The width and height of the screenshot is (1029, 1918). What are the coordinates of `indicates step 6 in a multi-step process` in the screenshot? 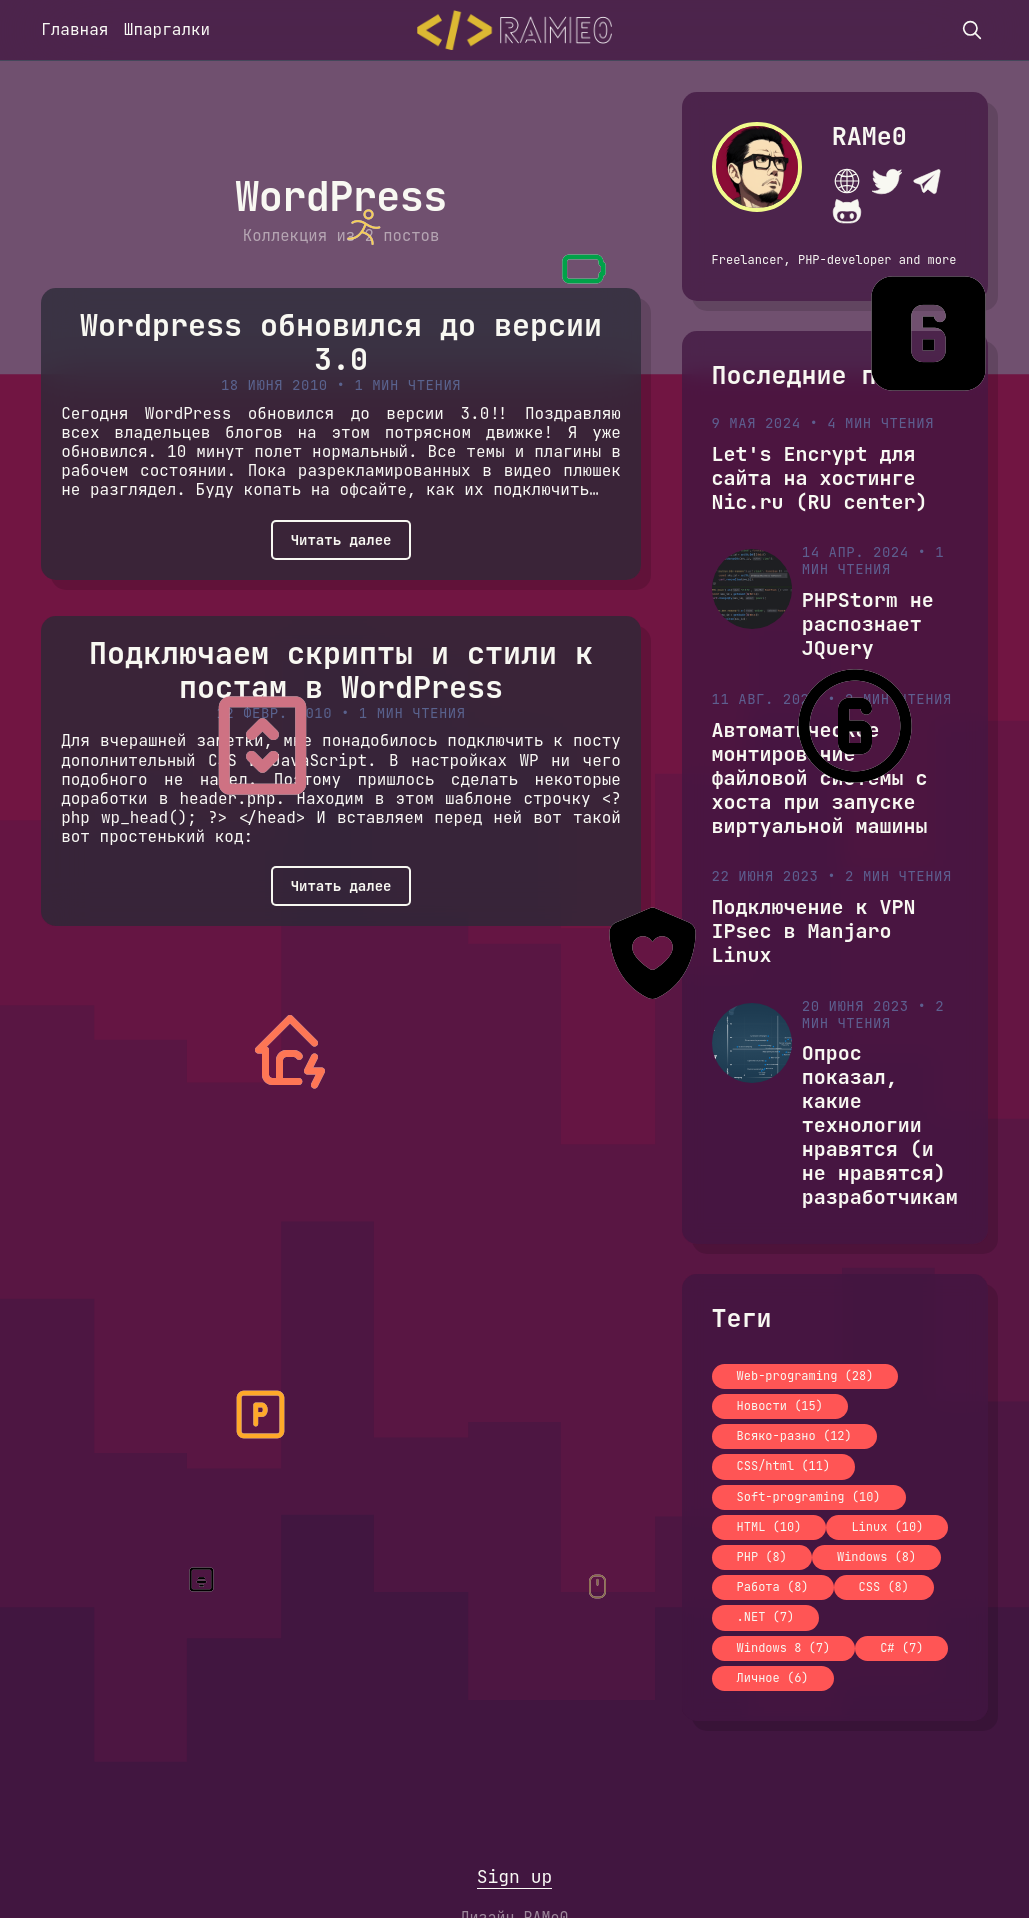 It's located at (855, 726).